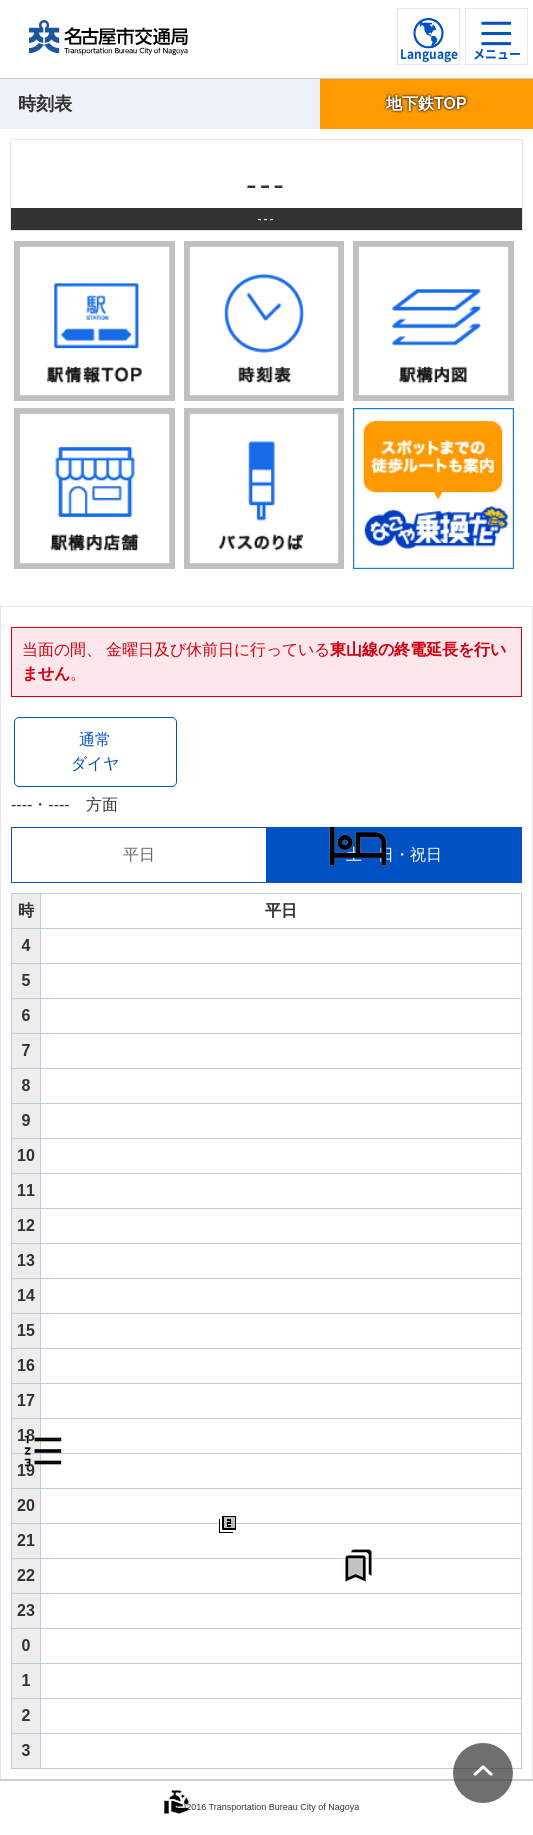  Describe the element at coordinates (358, 1565) in the screenshot. I see `view your saved bookmarks` at that location.